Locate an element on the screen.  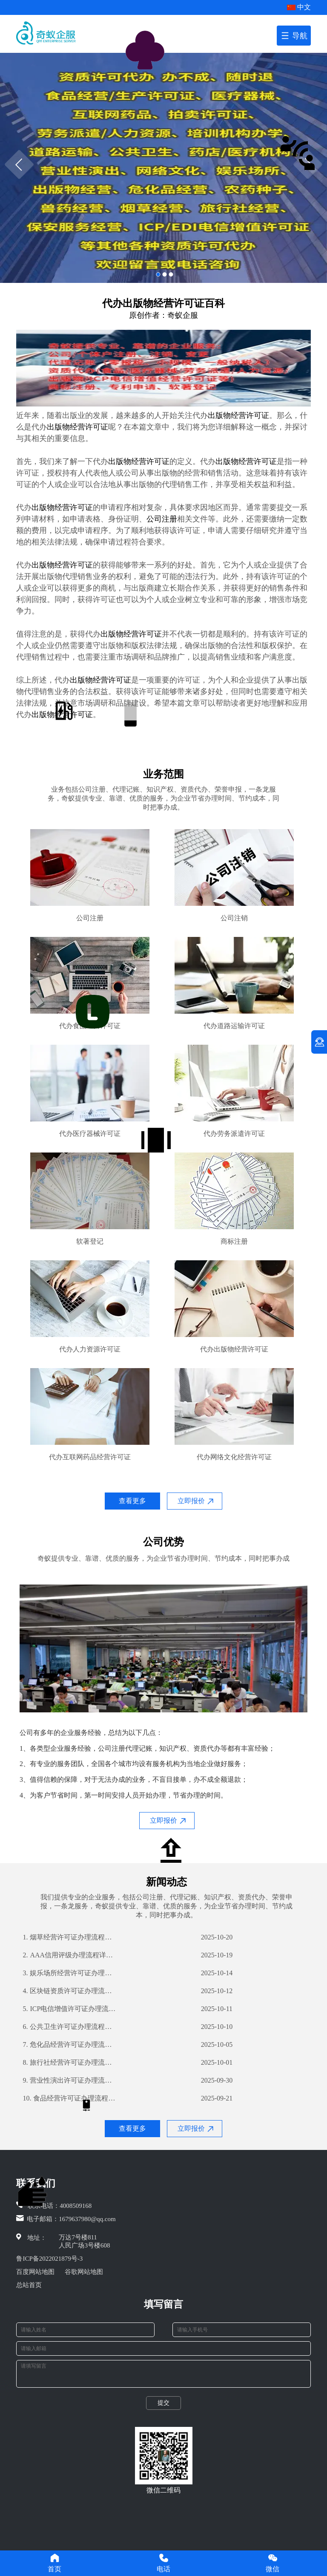
indicates items or options starting with the letter "L" is located at coordinates (92, 1011).